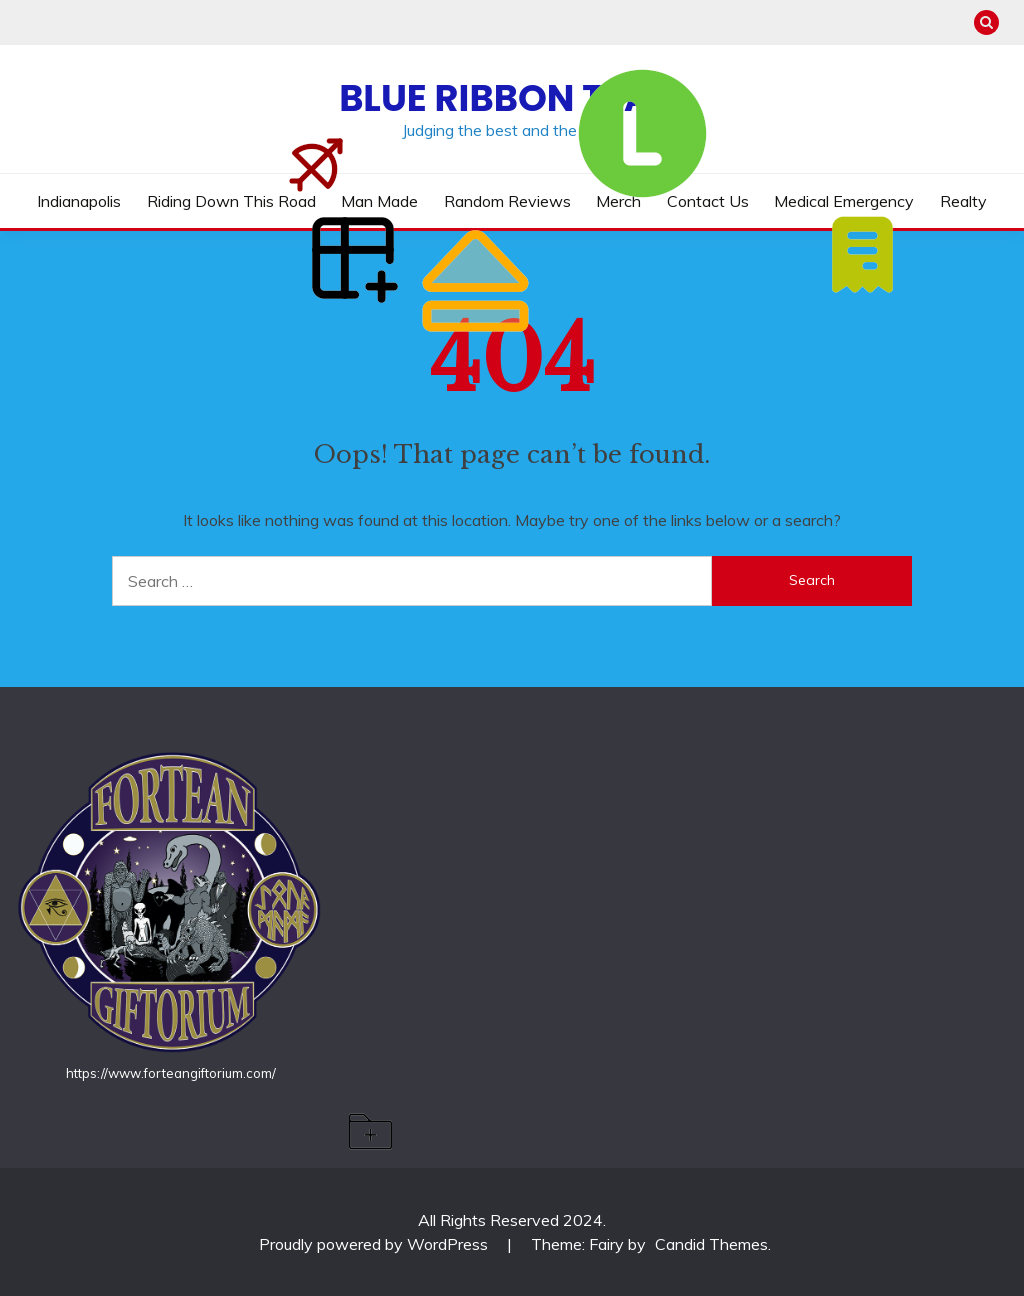 This screenshot has width=1024, height=1296. Describe the element at coordinates (353, 258) in the screenshot. I see `add a new table or spreadsheet` at that location.